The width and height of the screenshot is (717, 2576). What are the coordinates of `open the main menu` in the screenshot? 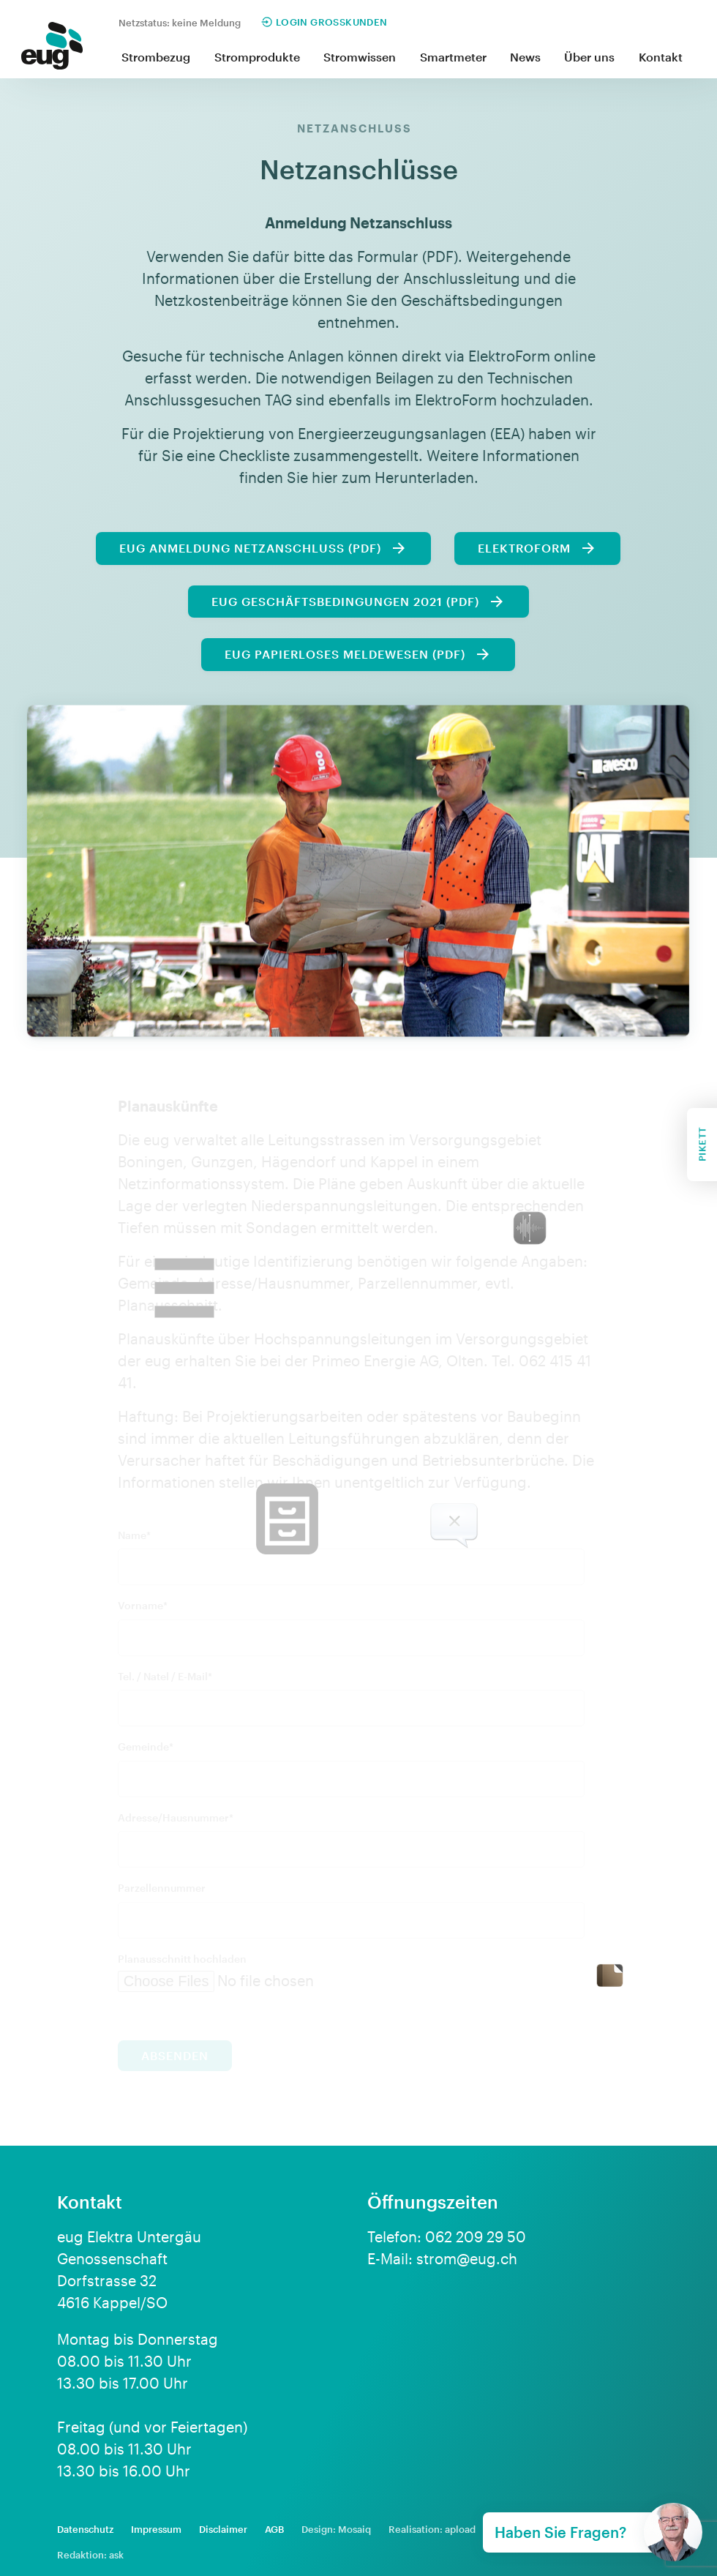 It's located at (184, 1288).